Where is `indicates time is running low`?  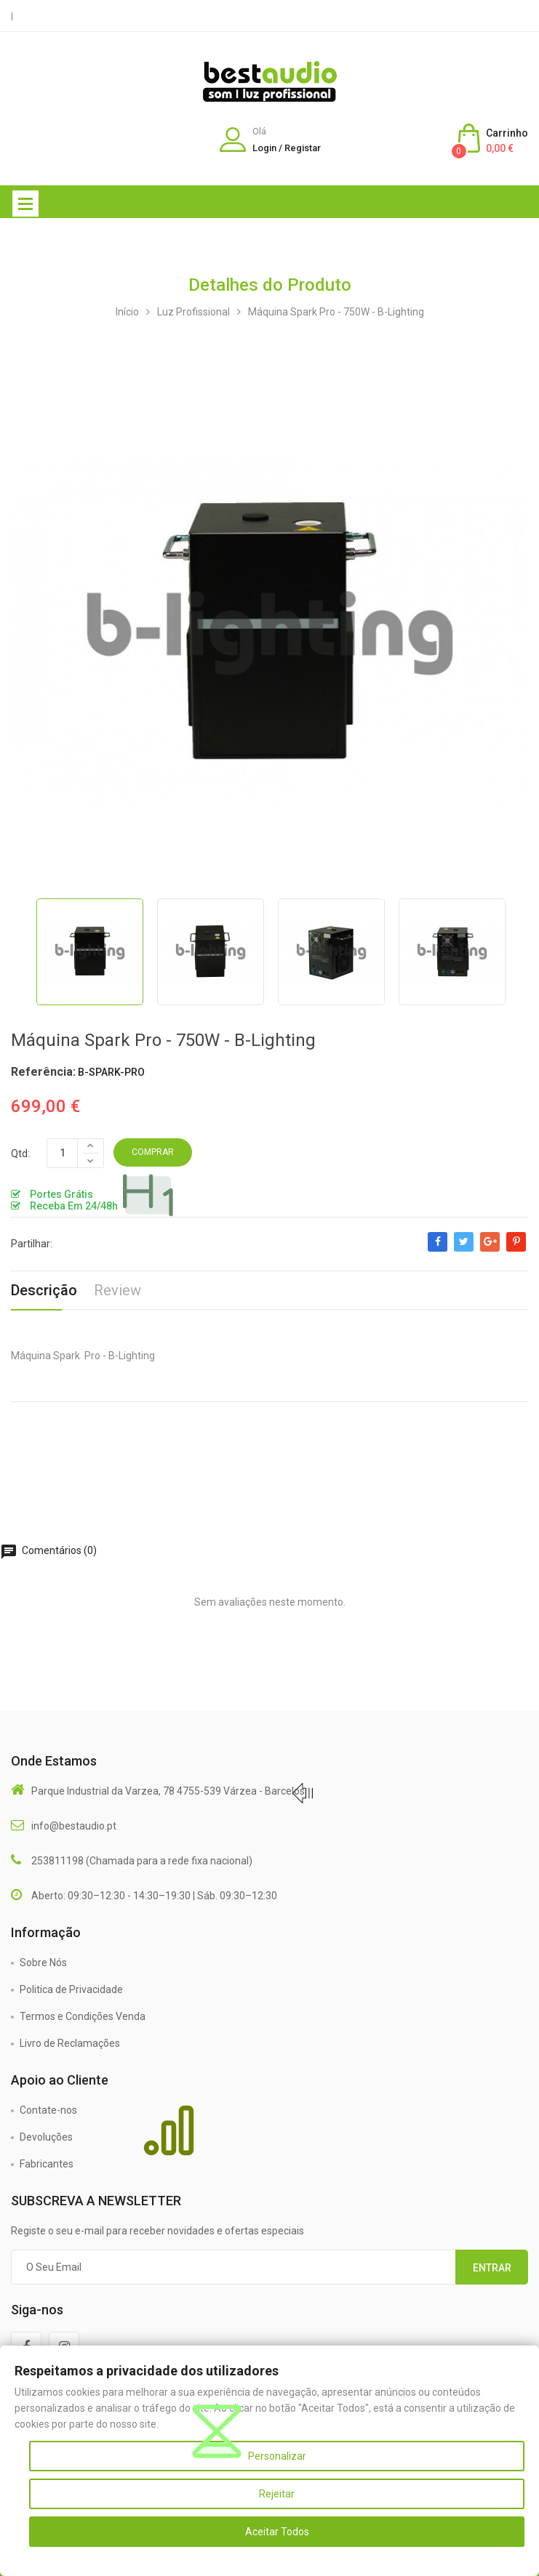 indicates time is running low is located at coordinates (217, 2431).